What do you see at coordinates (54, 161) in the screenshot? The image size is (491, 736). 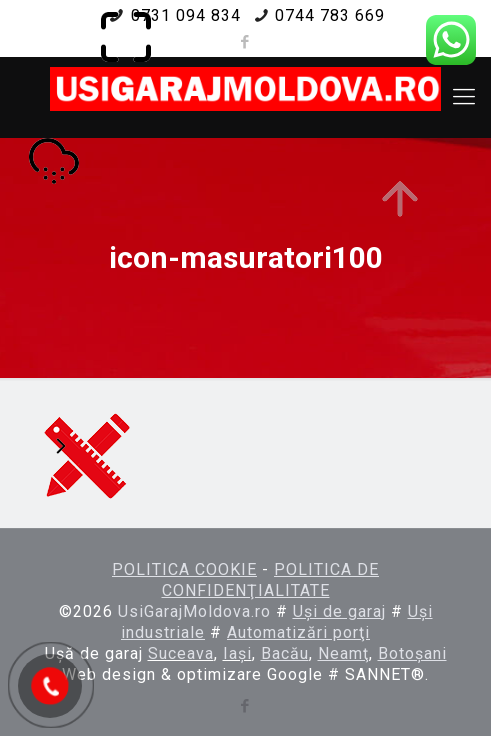 I see `indicates snowy weather conditions` at bounding box center [54, 161].